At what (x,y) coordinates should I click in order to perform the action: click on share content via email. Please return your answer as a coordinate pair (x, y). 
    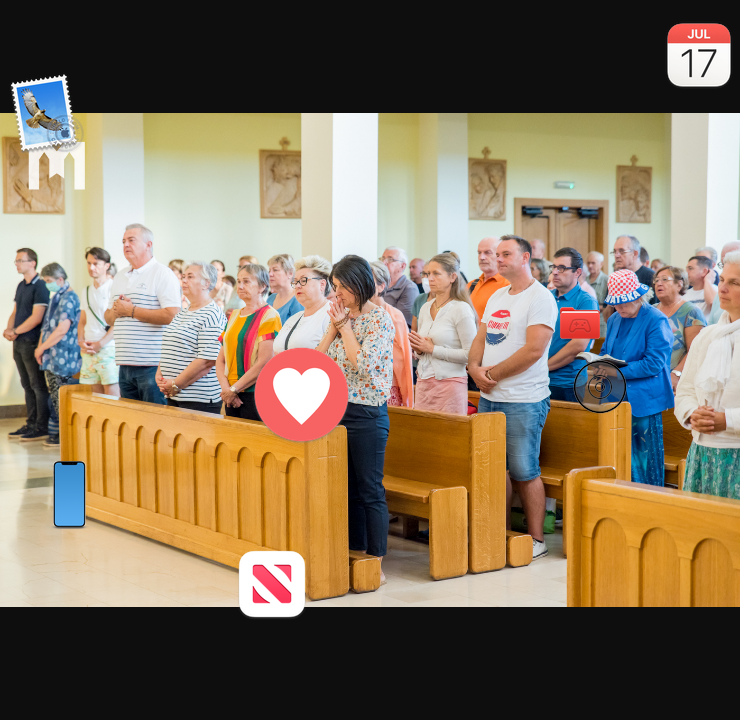
    Looking at the image, I should click on (44, 113).